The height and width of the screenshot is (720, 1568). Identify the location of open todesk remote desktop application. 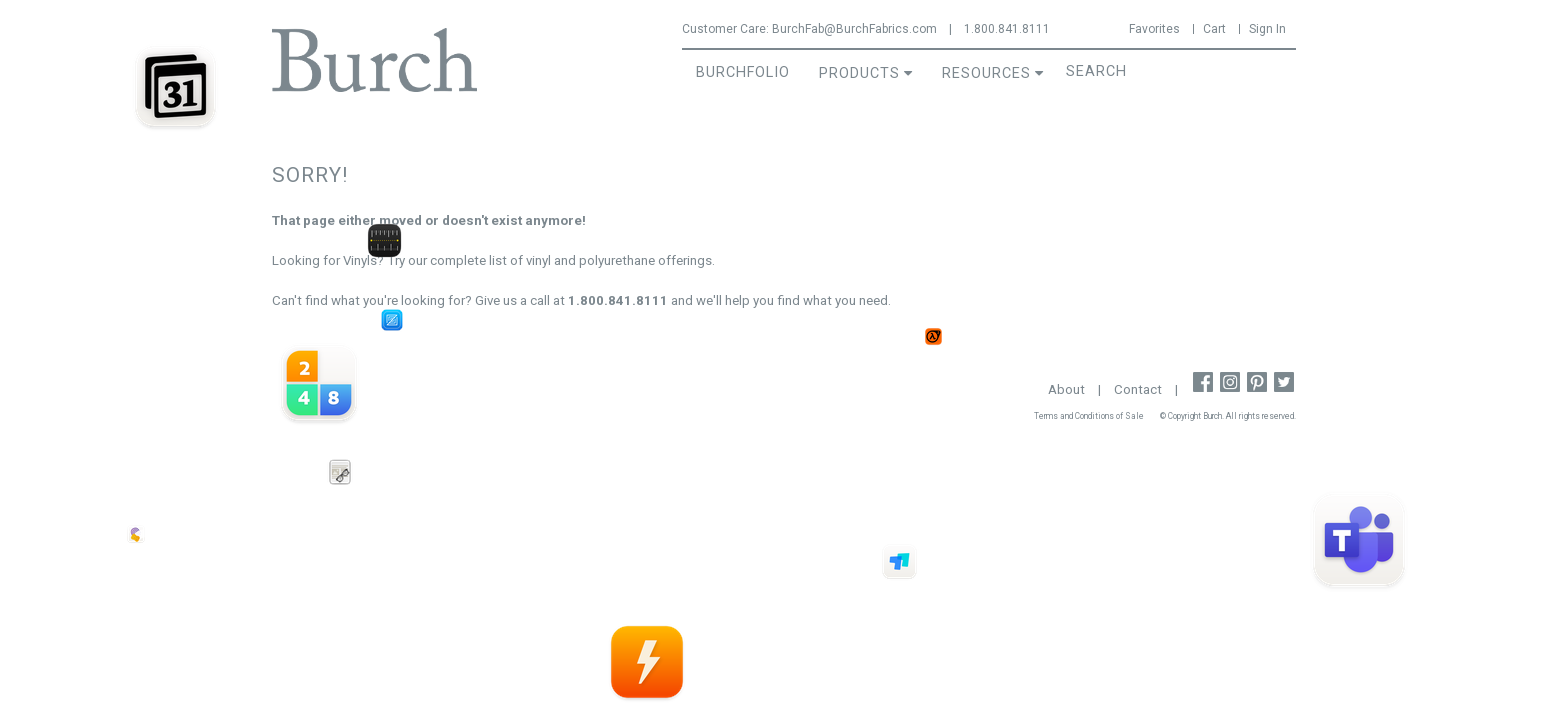
(899, 561).